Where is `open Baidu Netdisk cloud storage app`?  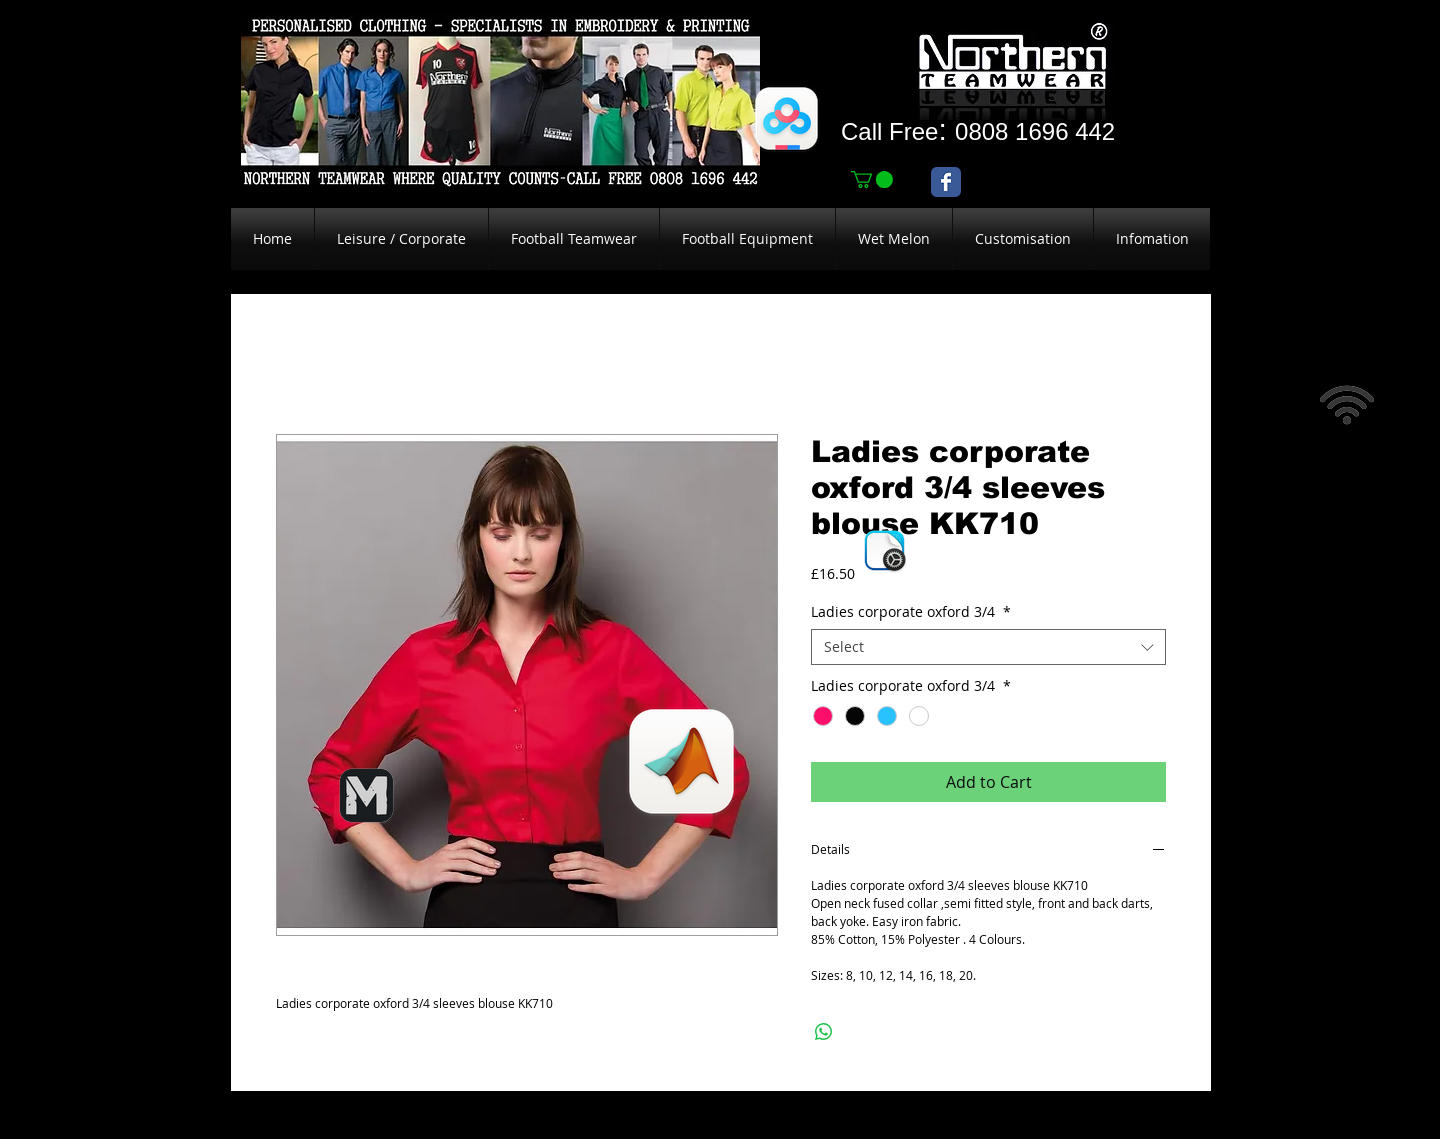 open Baidu Netdisk cloud storage app is located at coordinates (786, 118).